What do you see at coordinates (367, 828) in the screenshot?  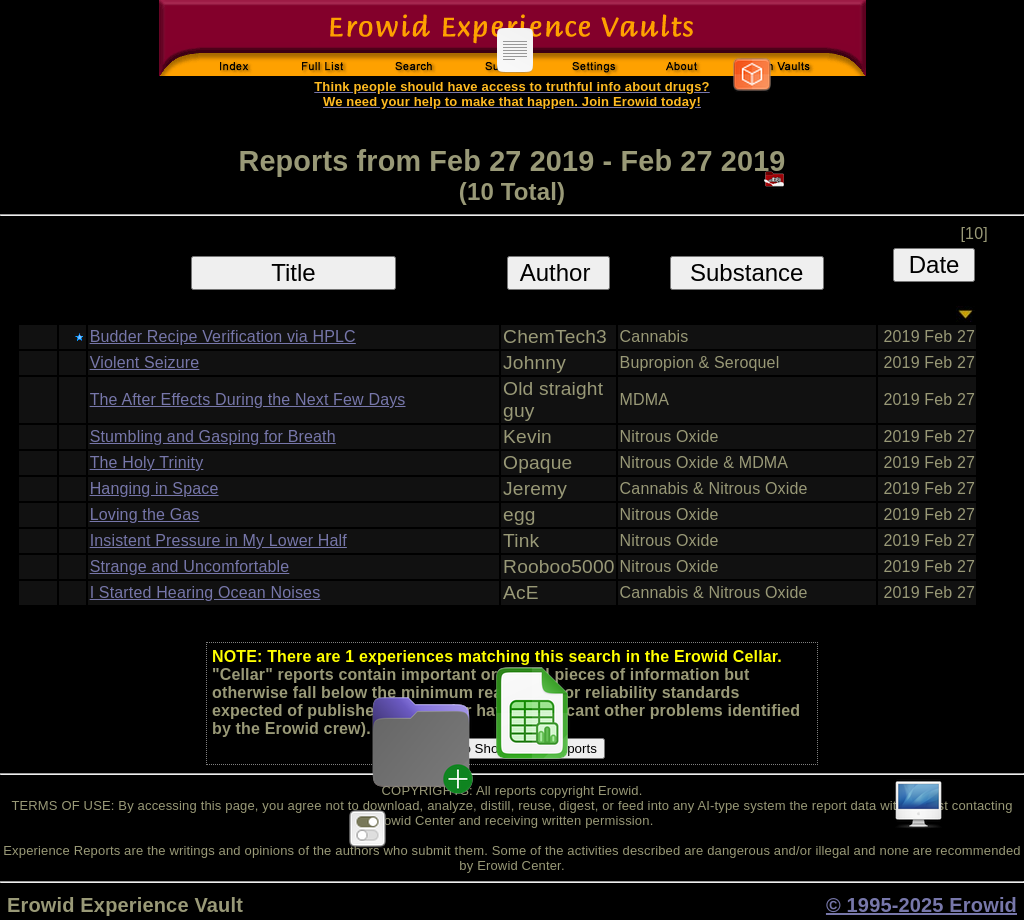 I see `open gnome tweaks to customize system settings` at bounding box center [367, 828].